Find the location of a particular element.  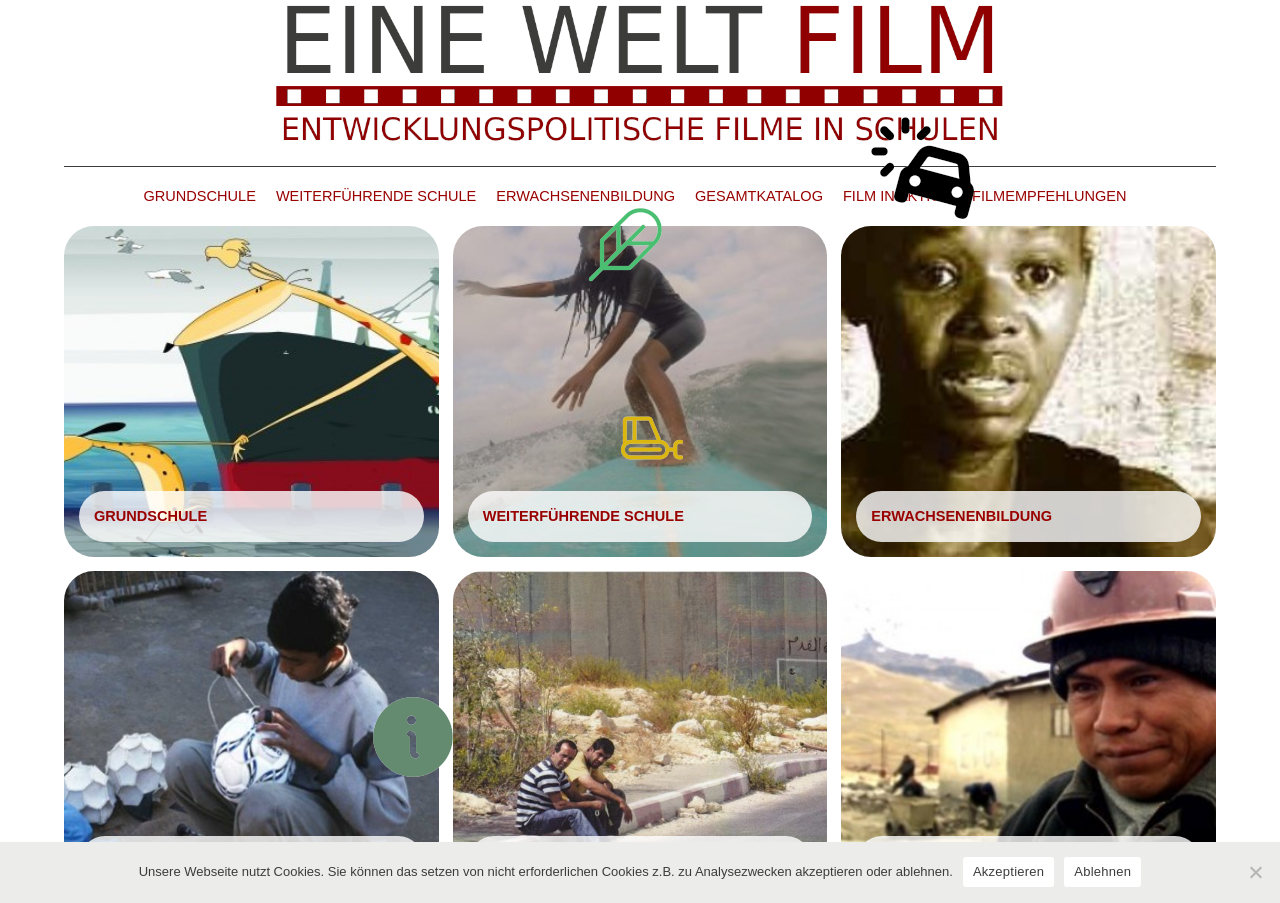

view more information or details is located at coordinates (413, 737).